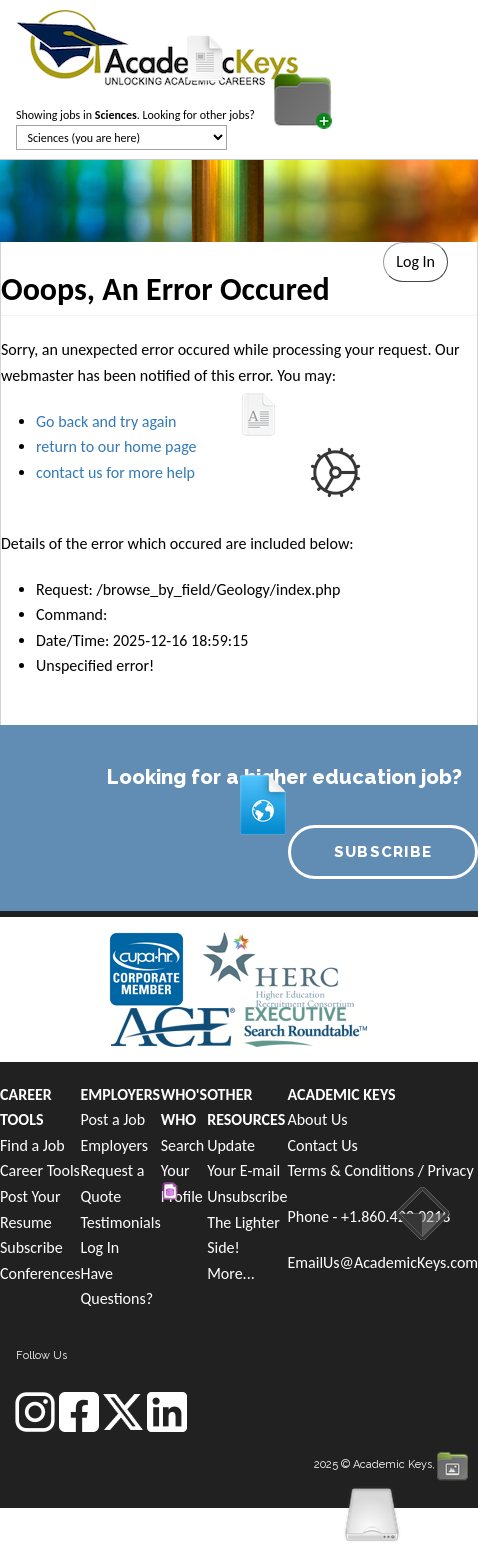 This screenshot has width=478, height=1560. What do you see at coordinates (170, 1191) in the screenshot?
I see `open an opendocument database file` at bounding box center [170, 1191].